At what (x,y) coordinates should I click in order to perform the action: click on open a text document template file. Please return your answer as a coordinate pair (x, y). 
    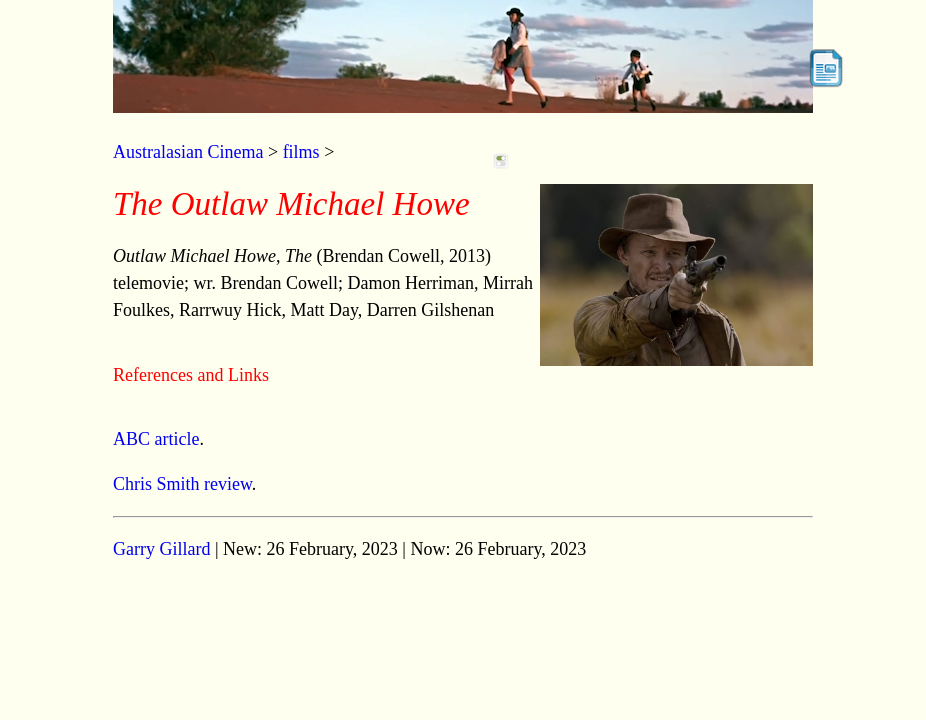
    Looking at the image, I should click on (826, 68).